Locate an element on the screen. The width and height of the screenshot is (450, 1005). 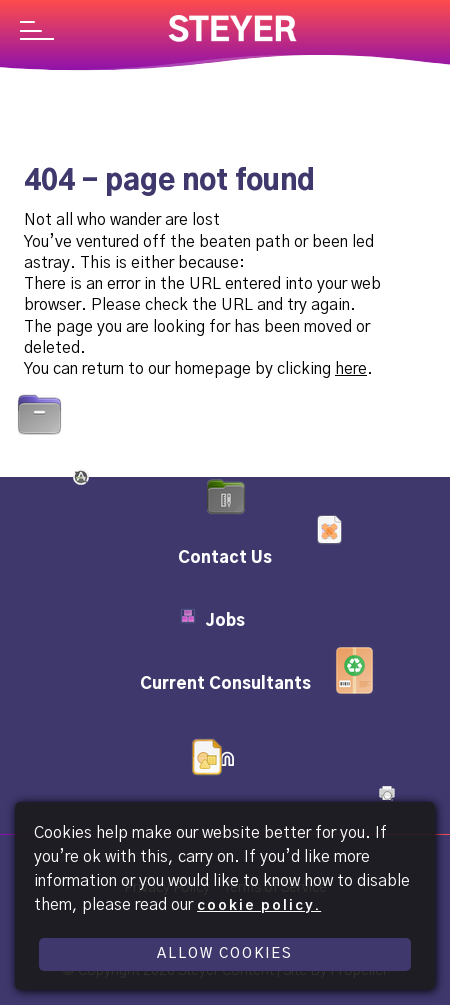
a libreoffice draw document file is located at coordinates (207, 757).